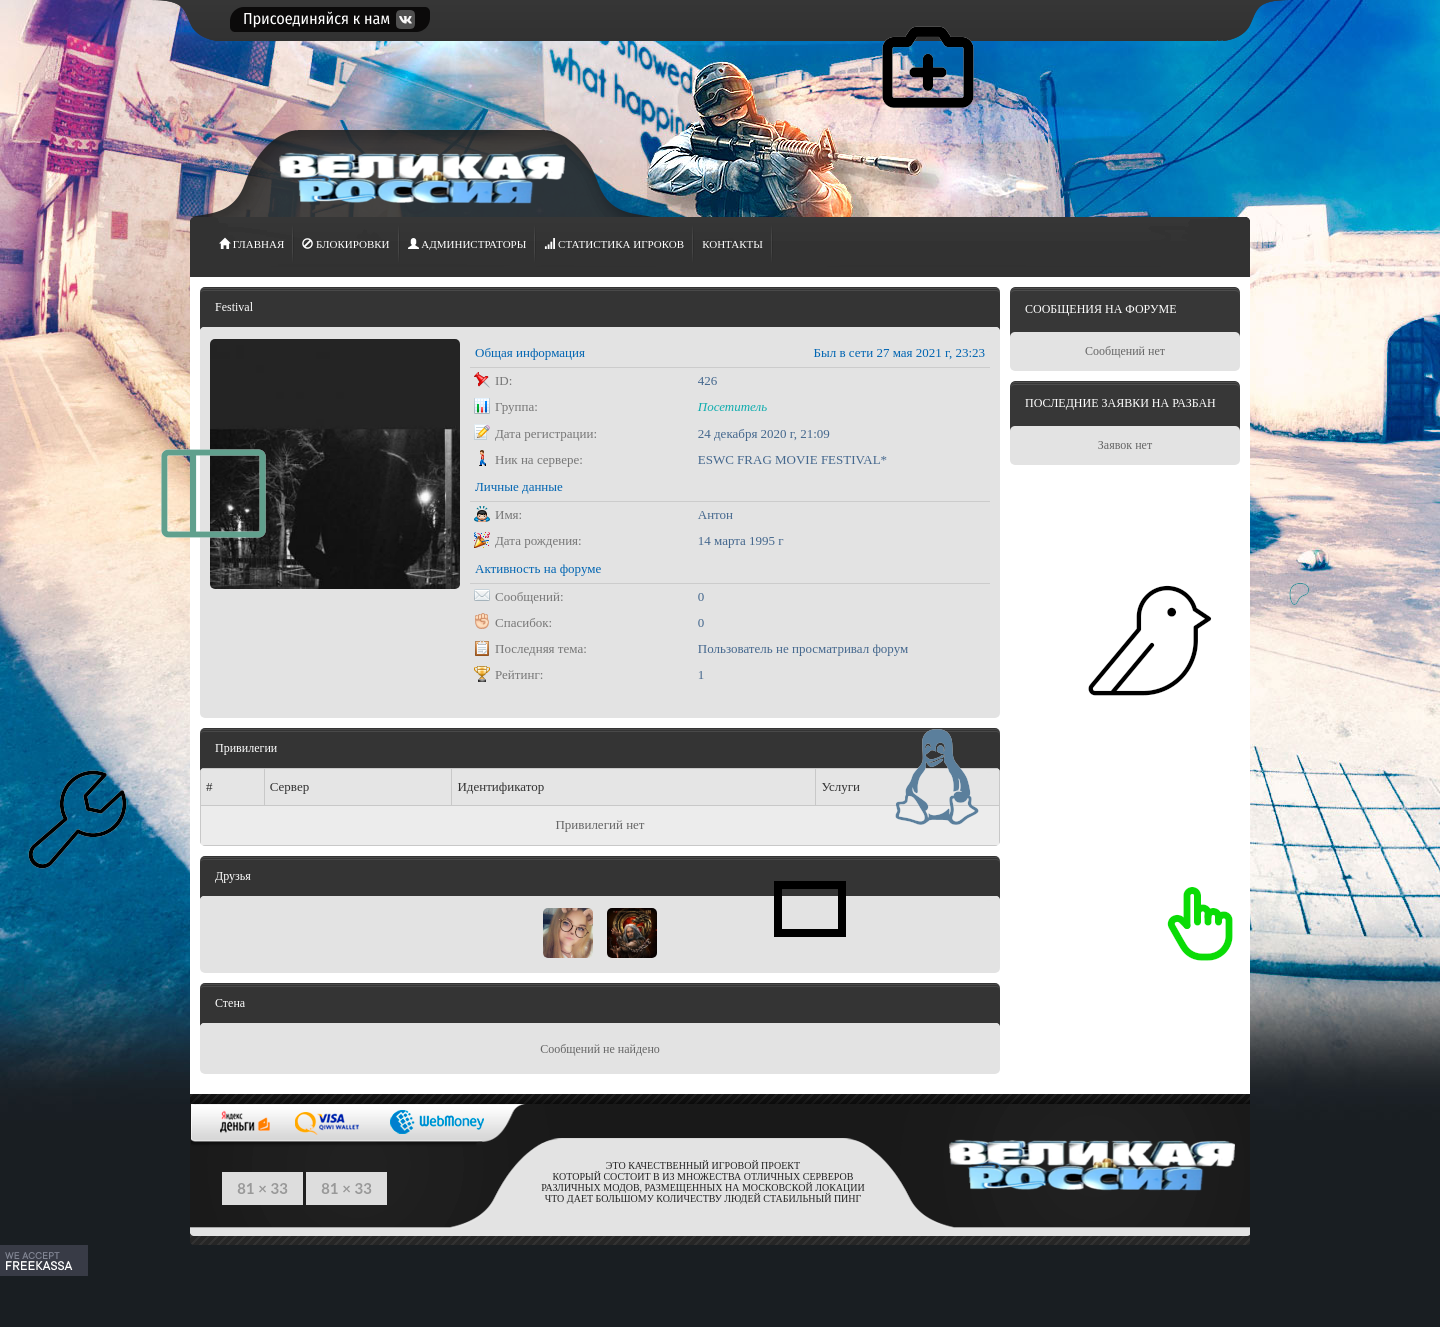 This screenshot has width=1440, height=1327. I want to click on crop image to landscape orientation, so click(810, 909).